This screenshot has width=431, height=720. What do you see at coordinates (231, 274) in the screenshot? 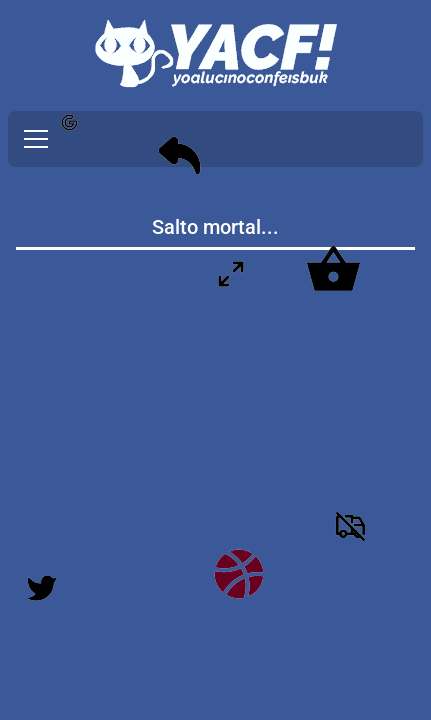
I see `expand to full screen` at bounding box center [231, 274].